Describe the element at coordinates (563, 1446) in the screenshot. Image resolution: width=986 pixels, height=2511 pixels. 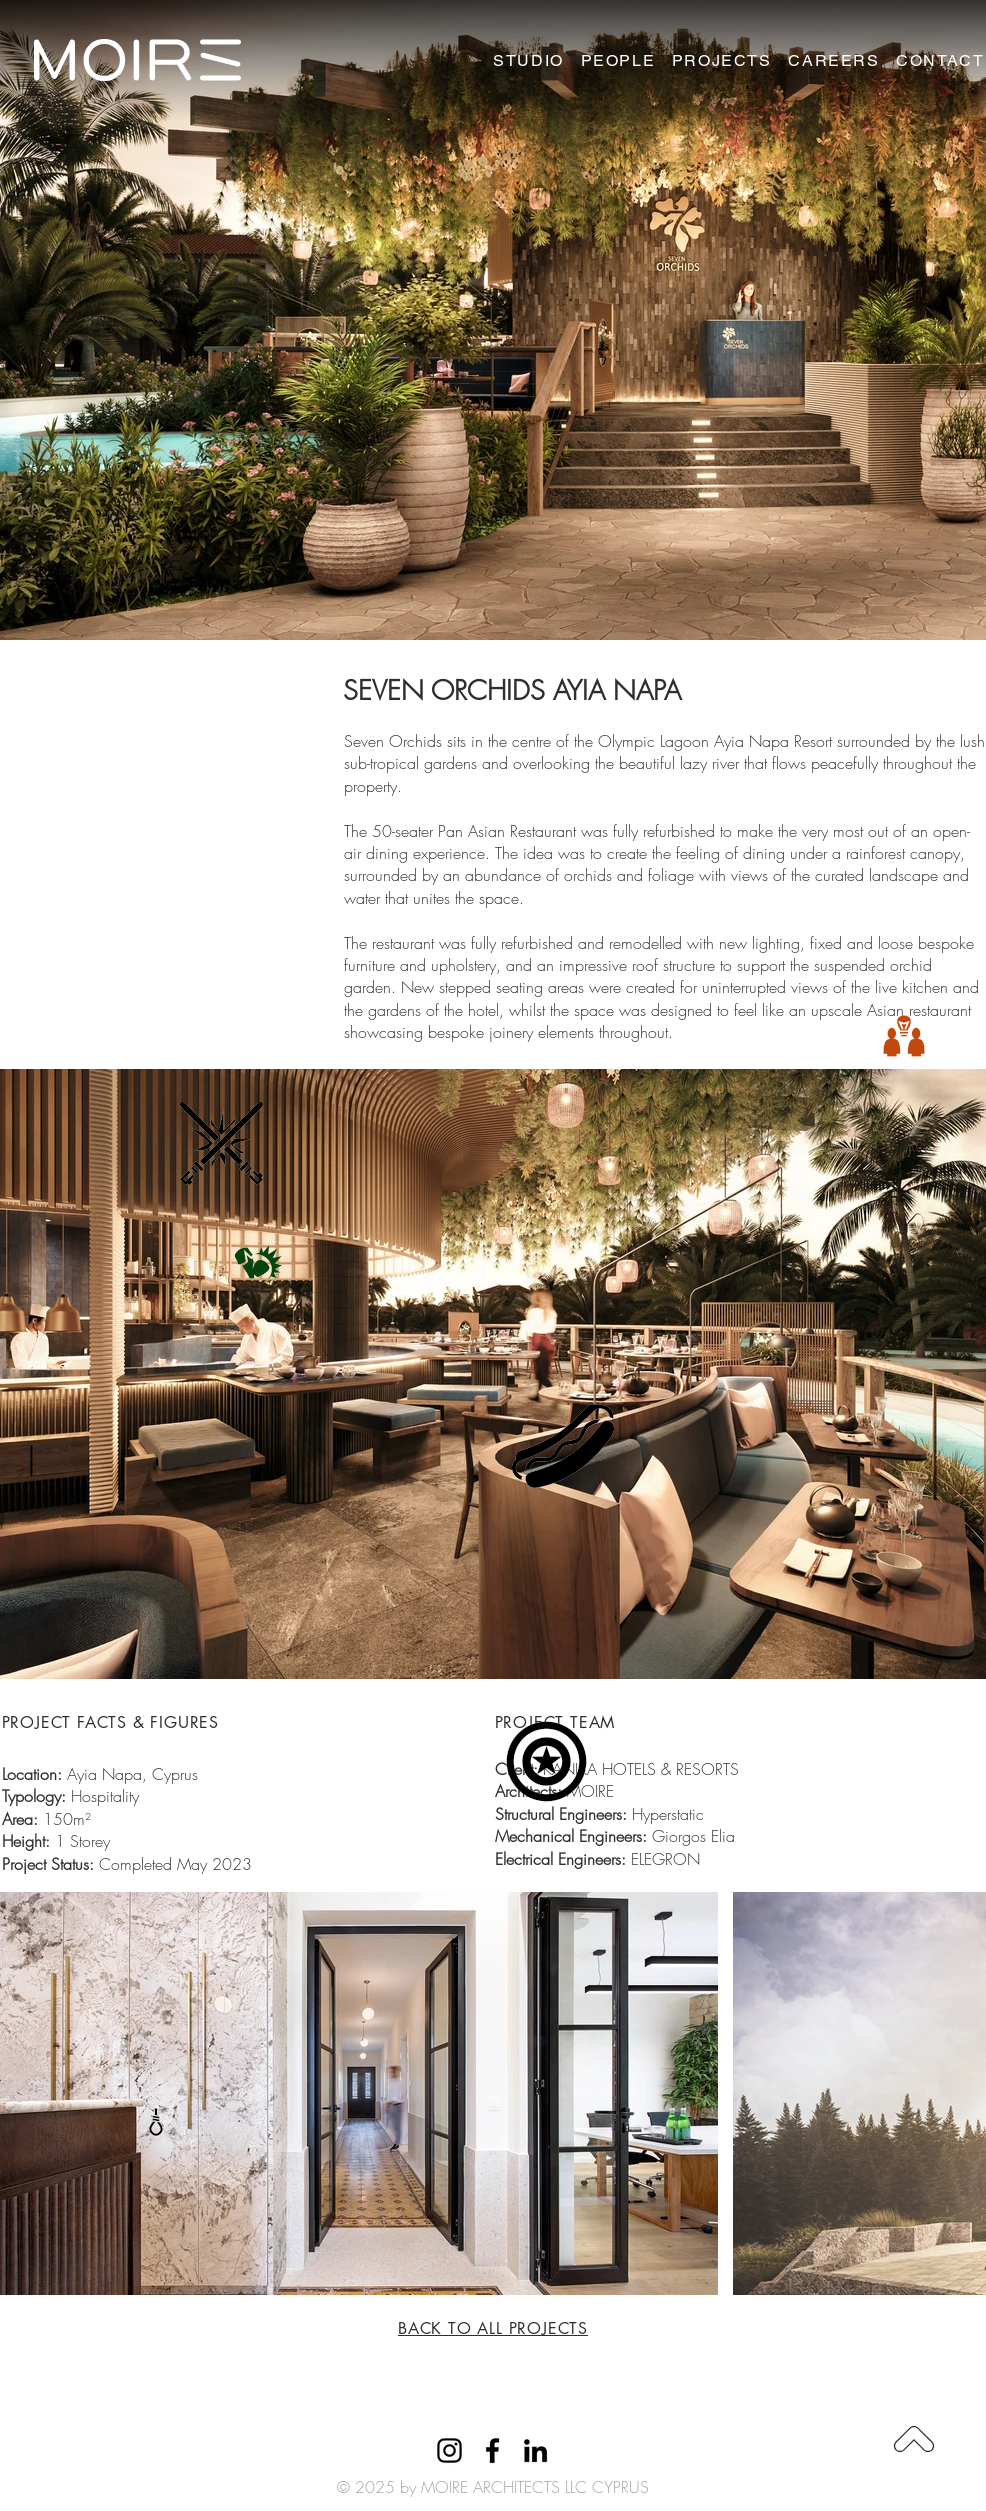
I see `browse food or restaurant options` at that location.